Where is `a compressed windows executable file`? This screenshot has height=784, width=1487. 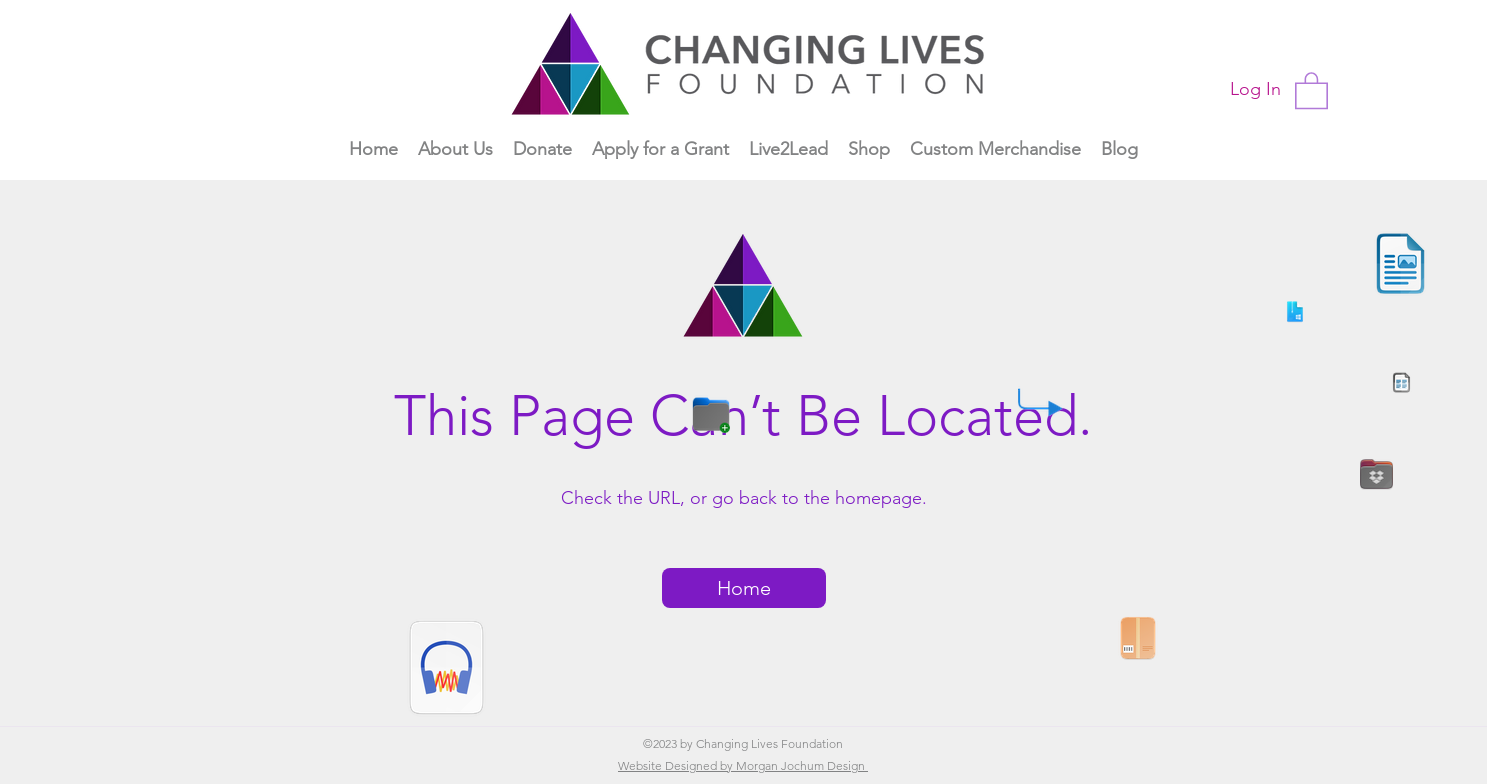
a compressed windows executable file is located at coordinates (1295, 312).